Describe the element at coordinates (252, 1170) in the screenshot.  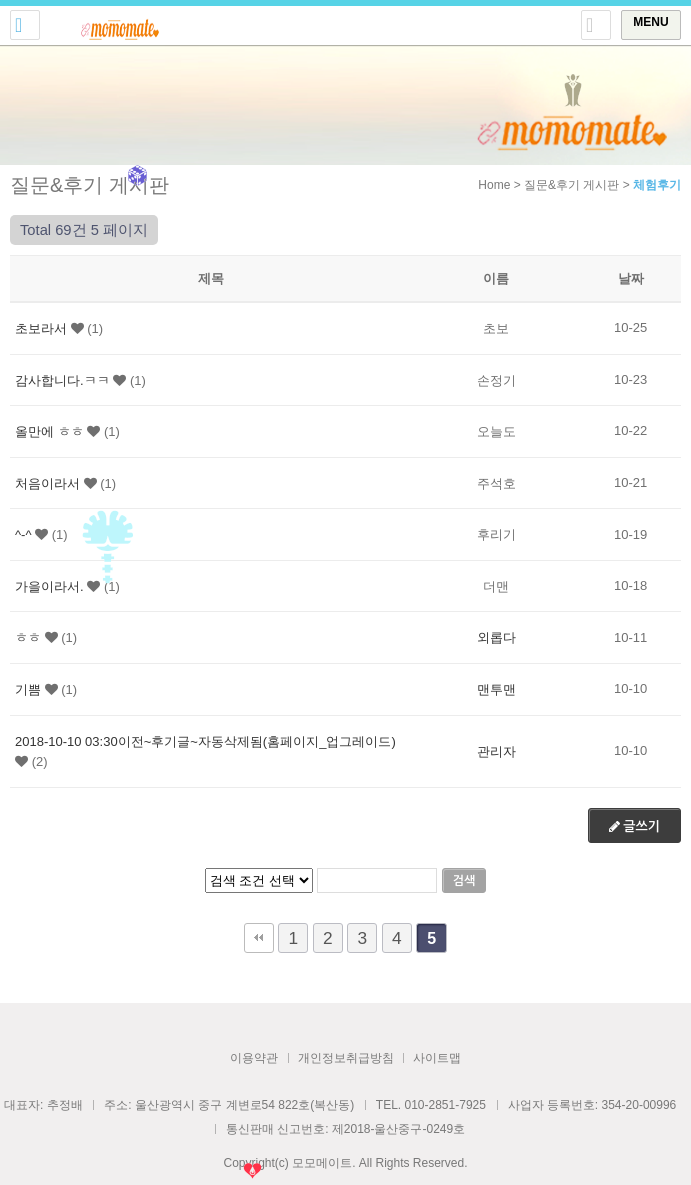
I see `donate blood or health resource` at that location.